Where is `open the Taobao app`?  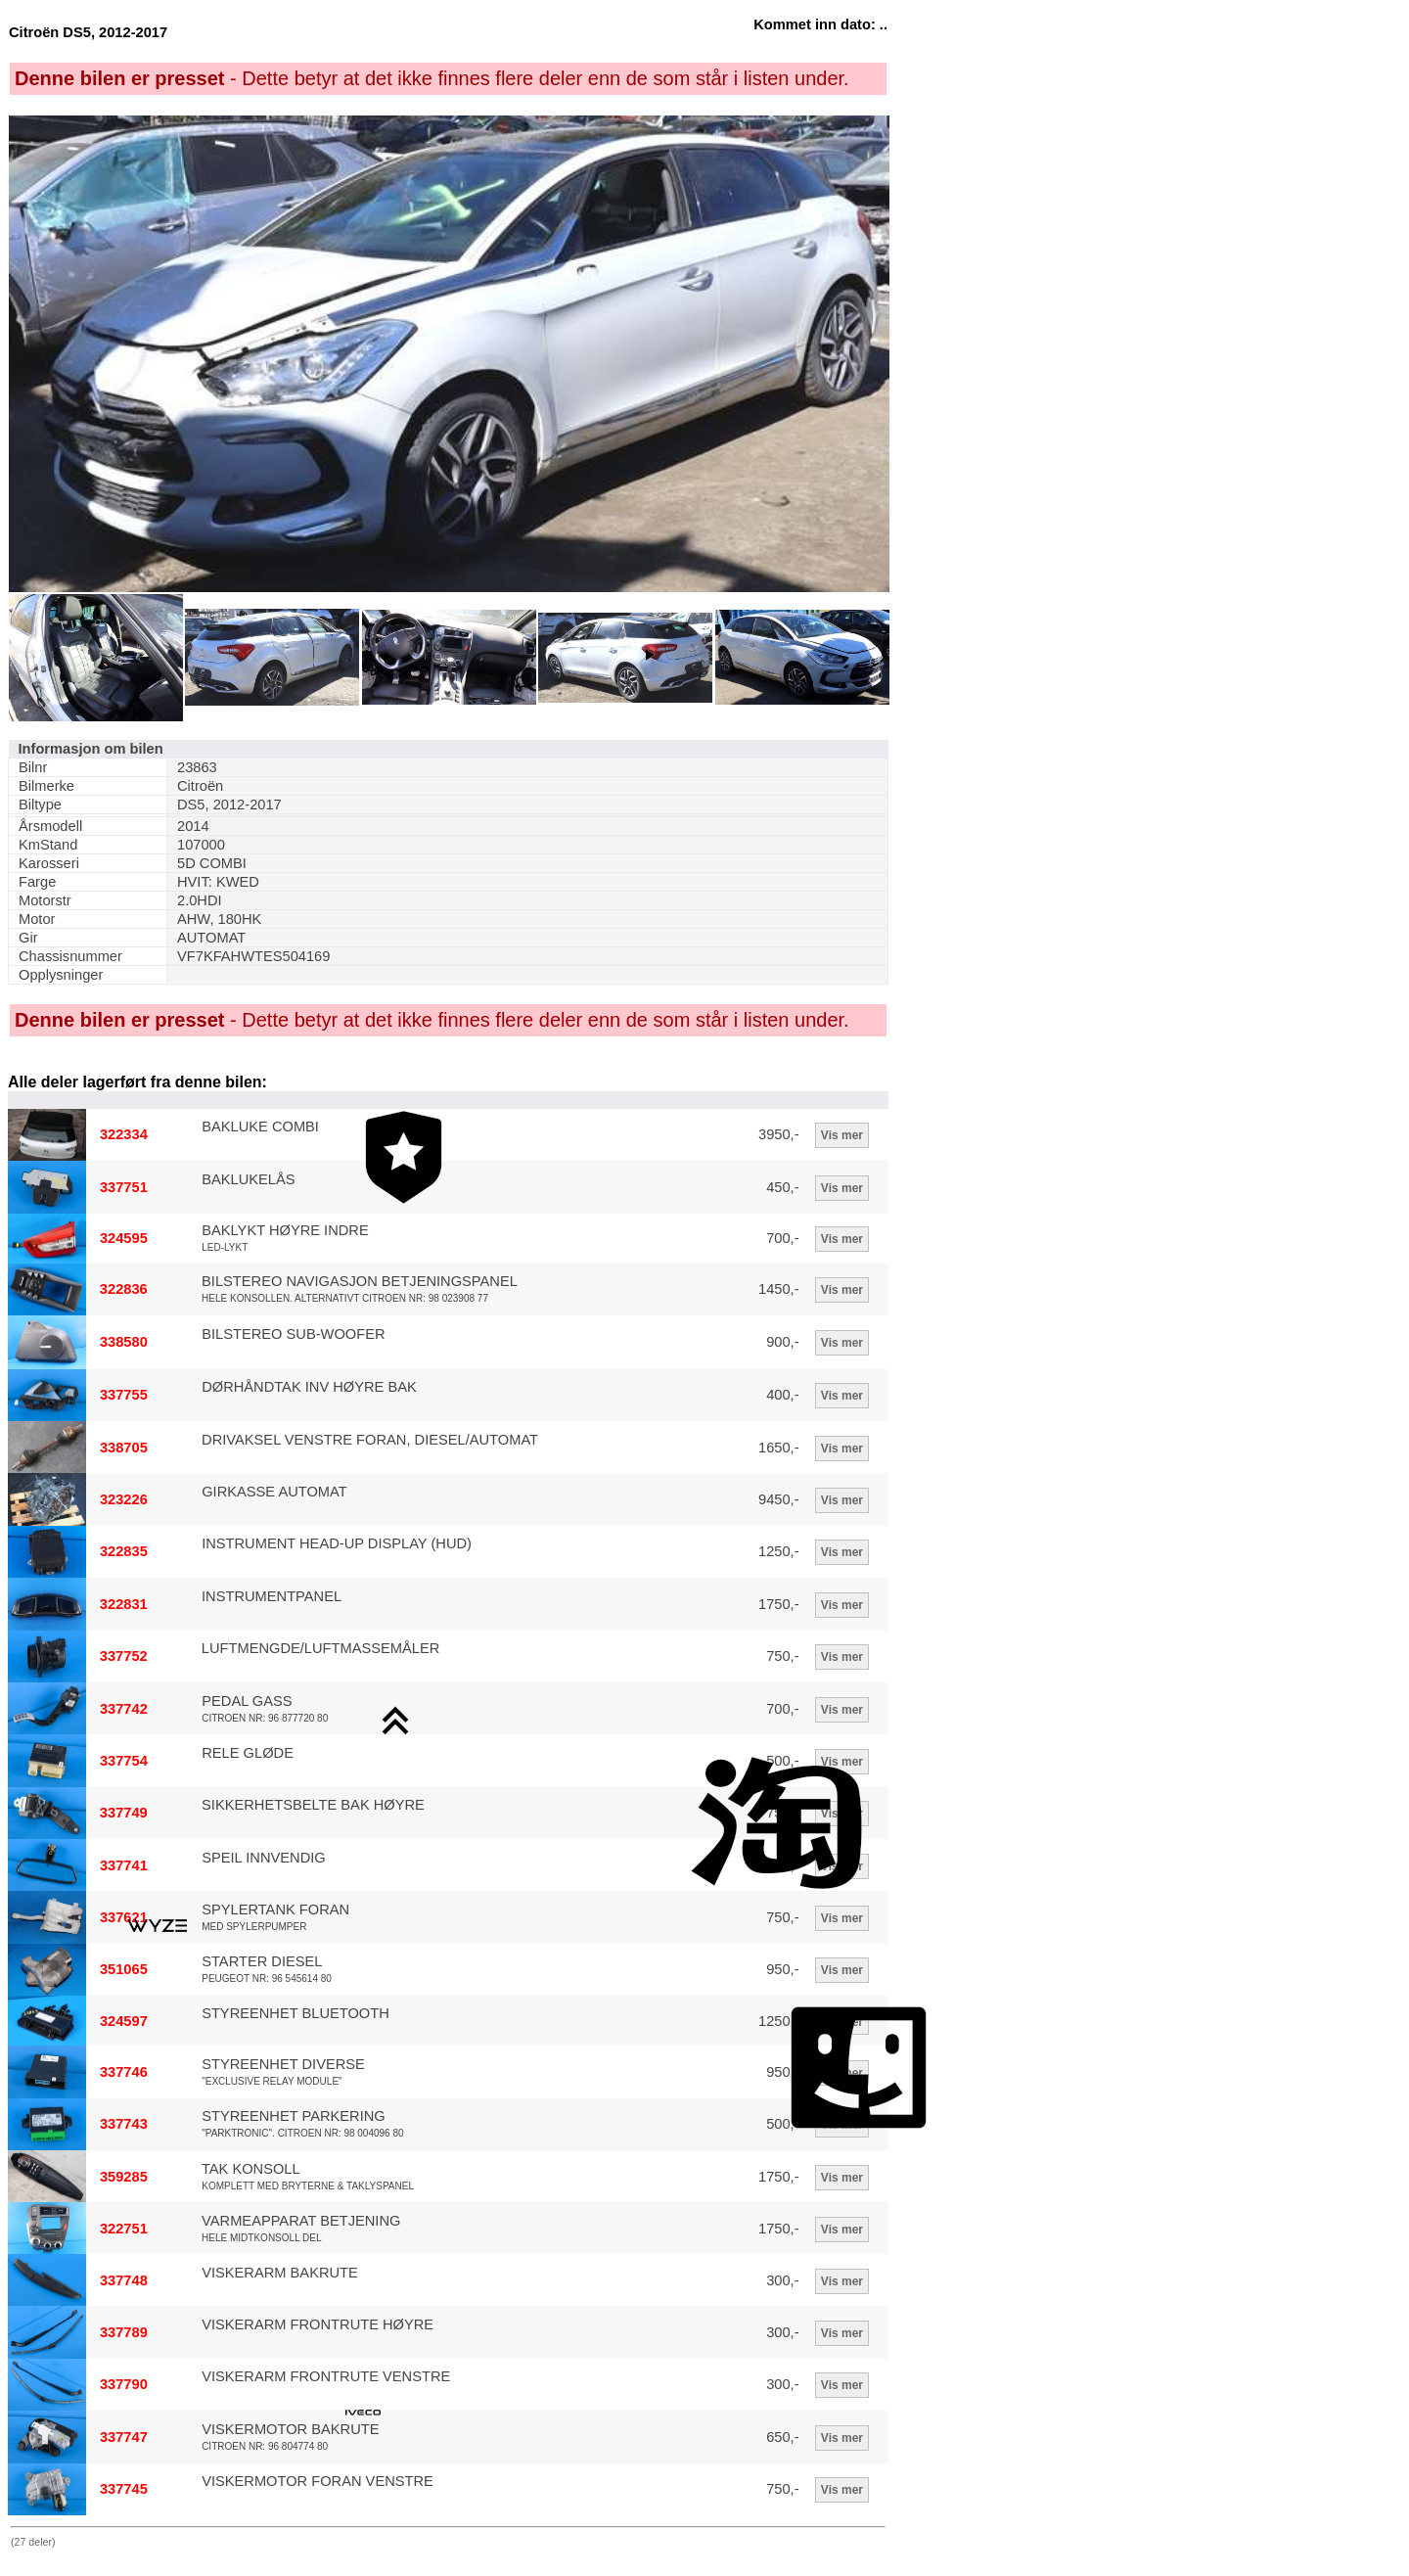 open the Taobao app is located at coordinates (776, 1822).